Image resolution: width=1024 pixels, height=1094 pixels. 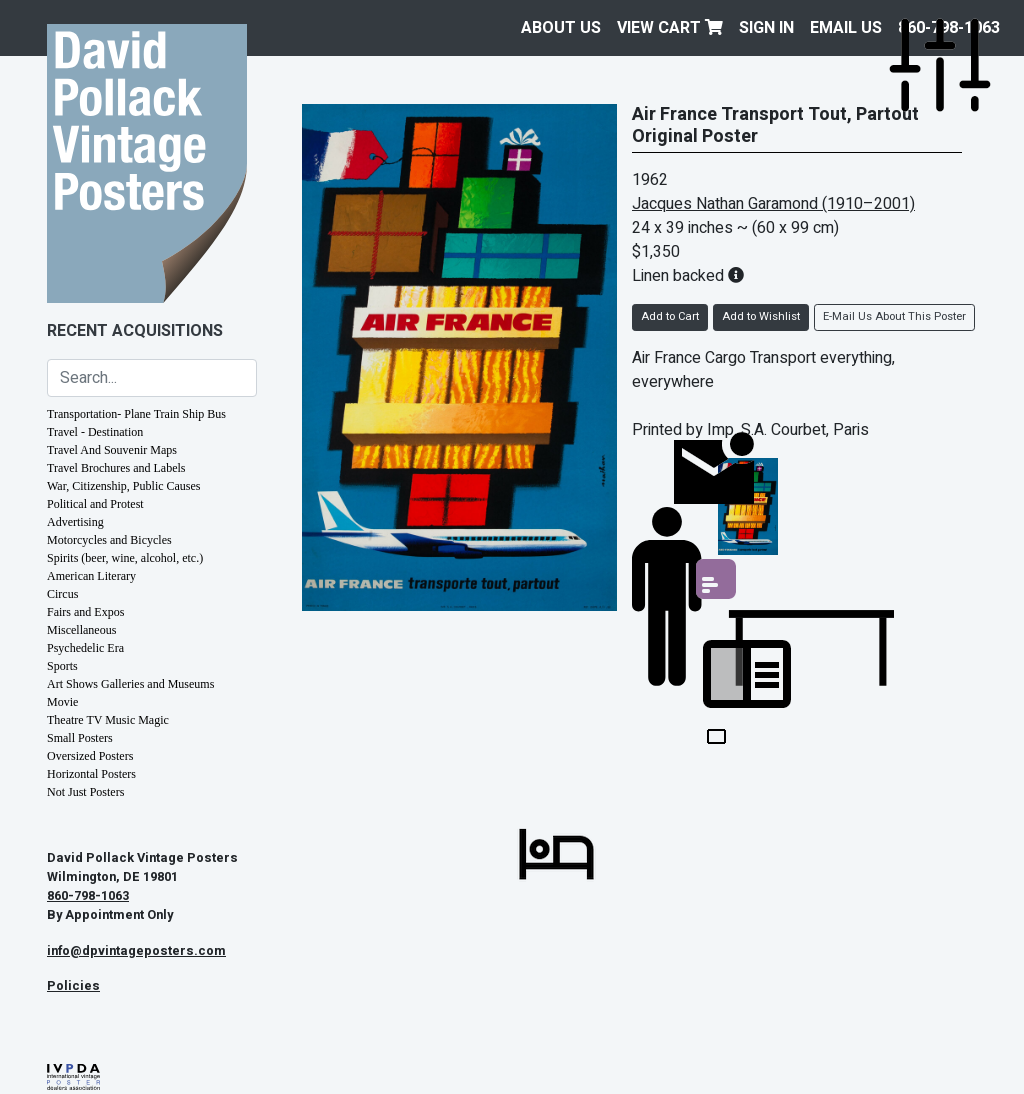 I want to click on indicates an unread email message, so click(x=714, y=472).